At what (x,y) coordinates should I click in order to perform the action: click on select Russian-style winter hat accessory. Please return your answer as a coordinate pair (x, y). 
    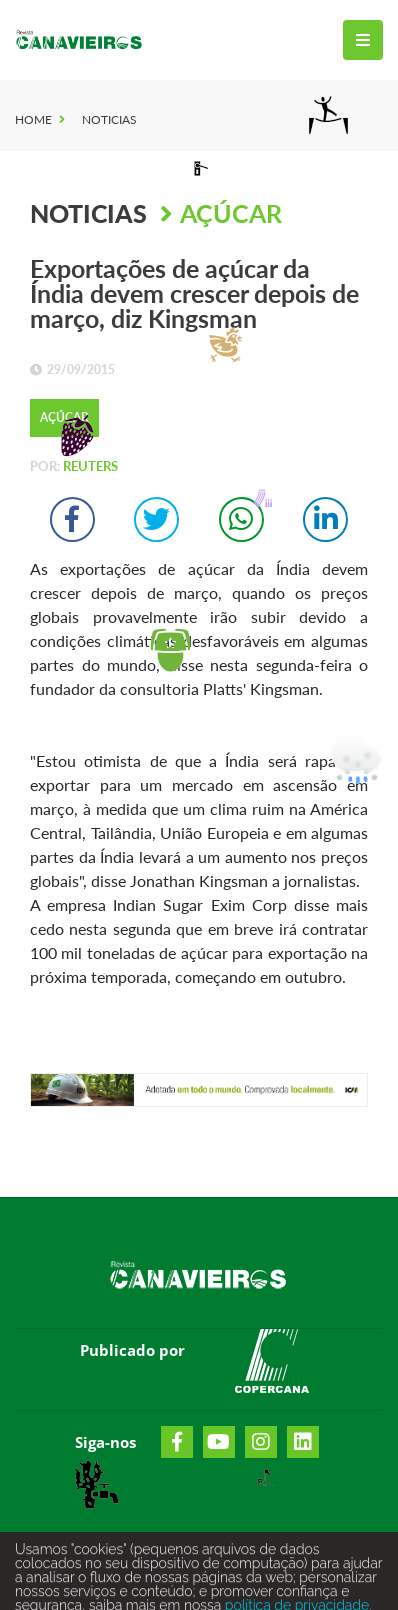
    Looking at the image, I should click on (170, 649).